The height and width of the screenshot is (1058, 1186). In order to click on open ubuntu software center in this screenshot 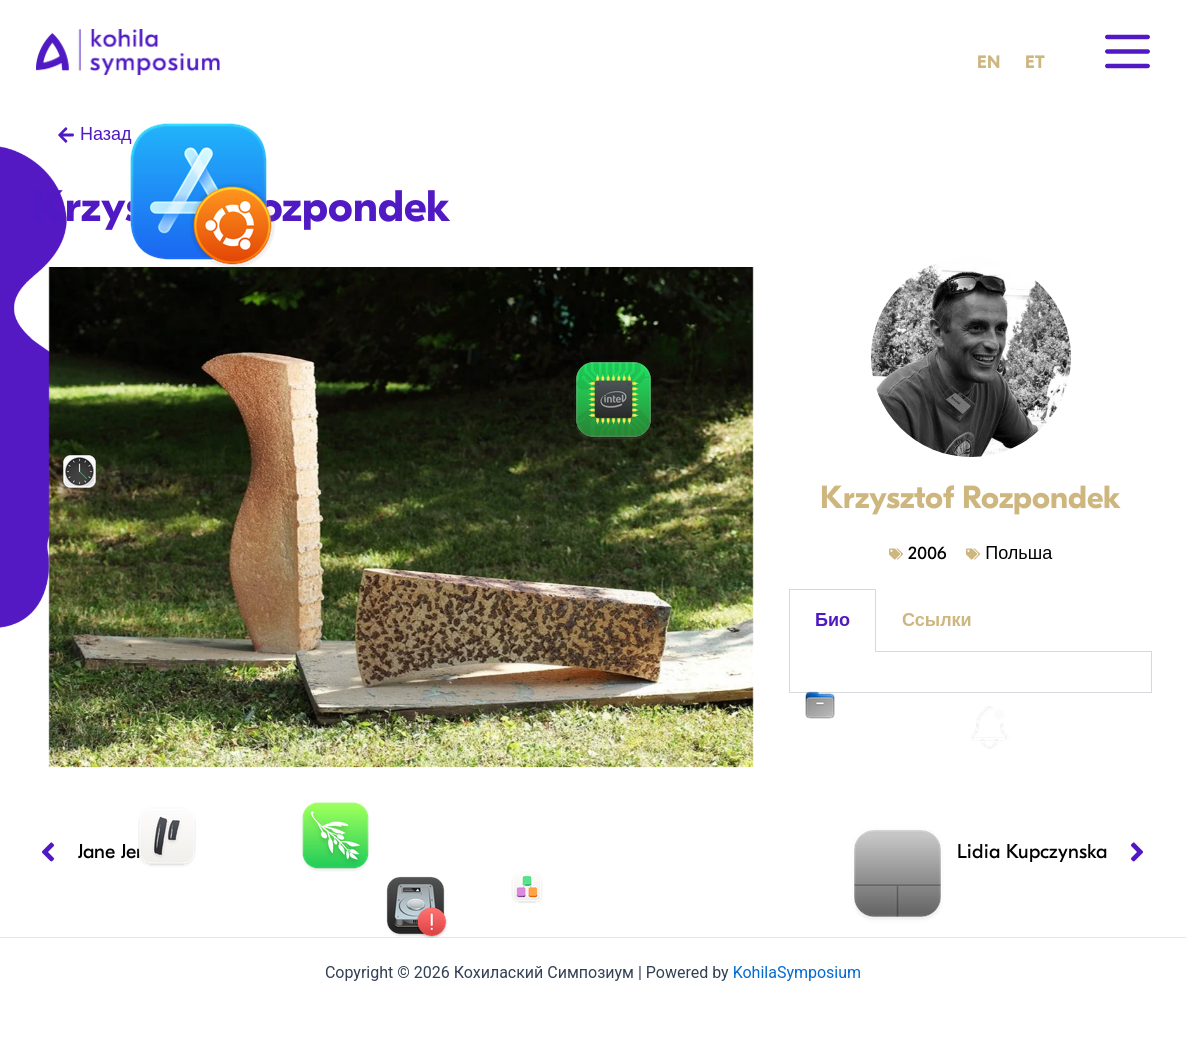, I will do `click(198, 191)`.